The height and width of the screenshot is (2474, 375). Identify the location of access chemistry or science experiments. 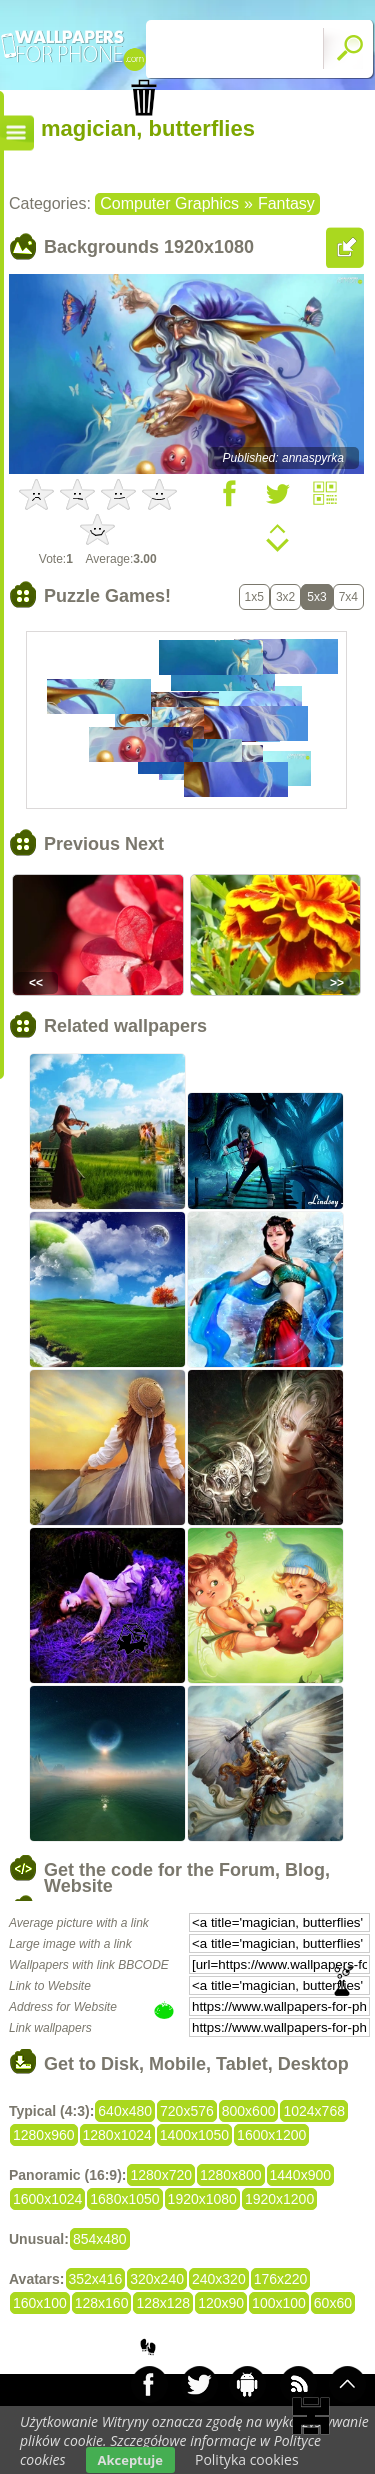
(342, 1981).